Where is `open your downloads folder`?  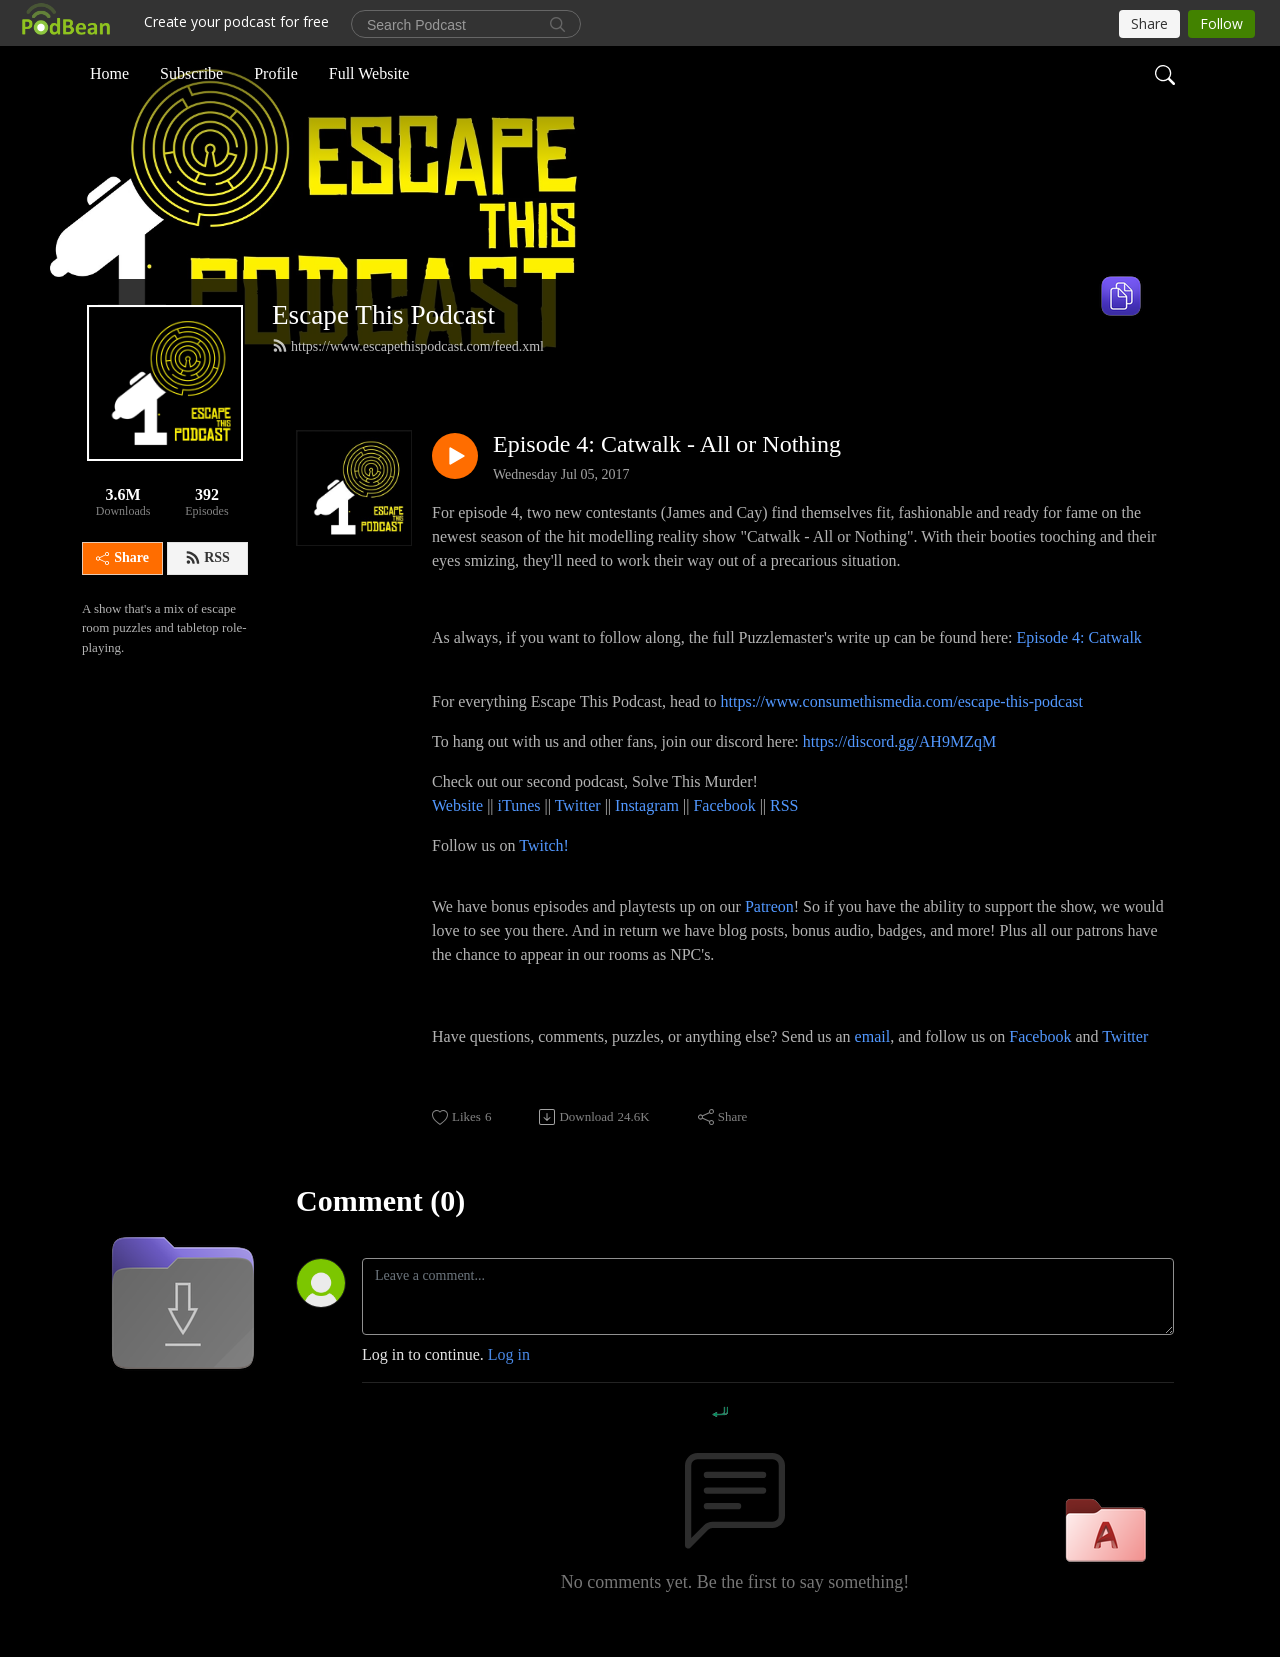 open your downloads folder is located at coordinates (183, 1303).